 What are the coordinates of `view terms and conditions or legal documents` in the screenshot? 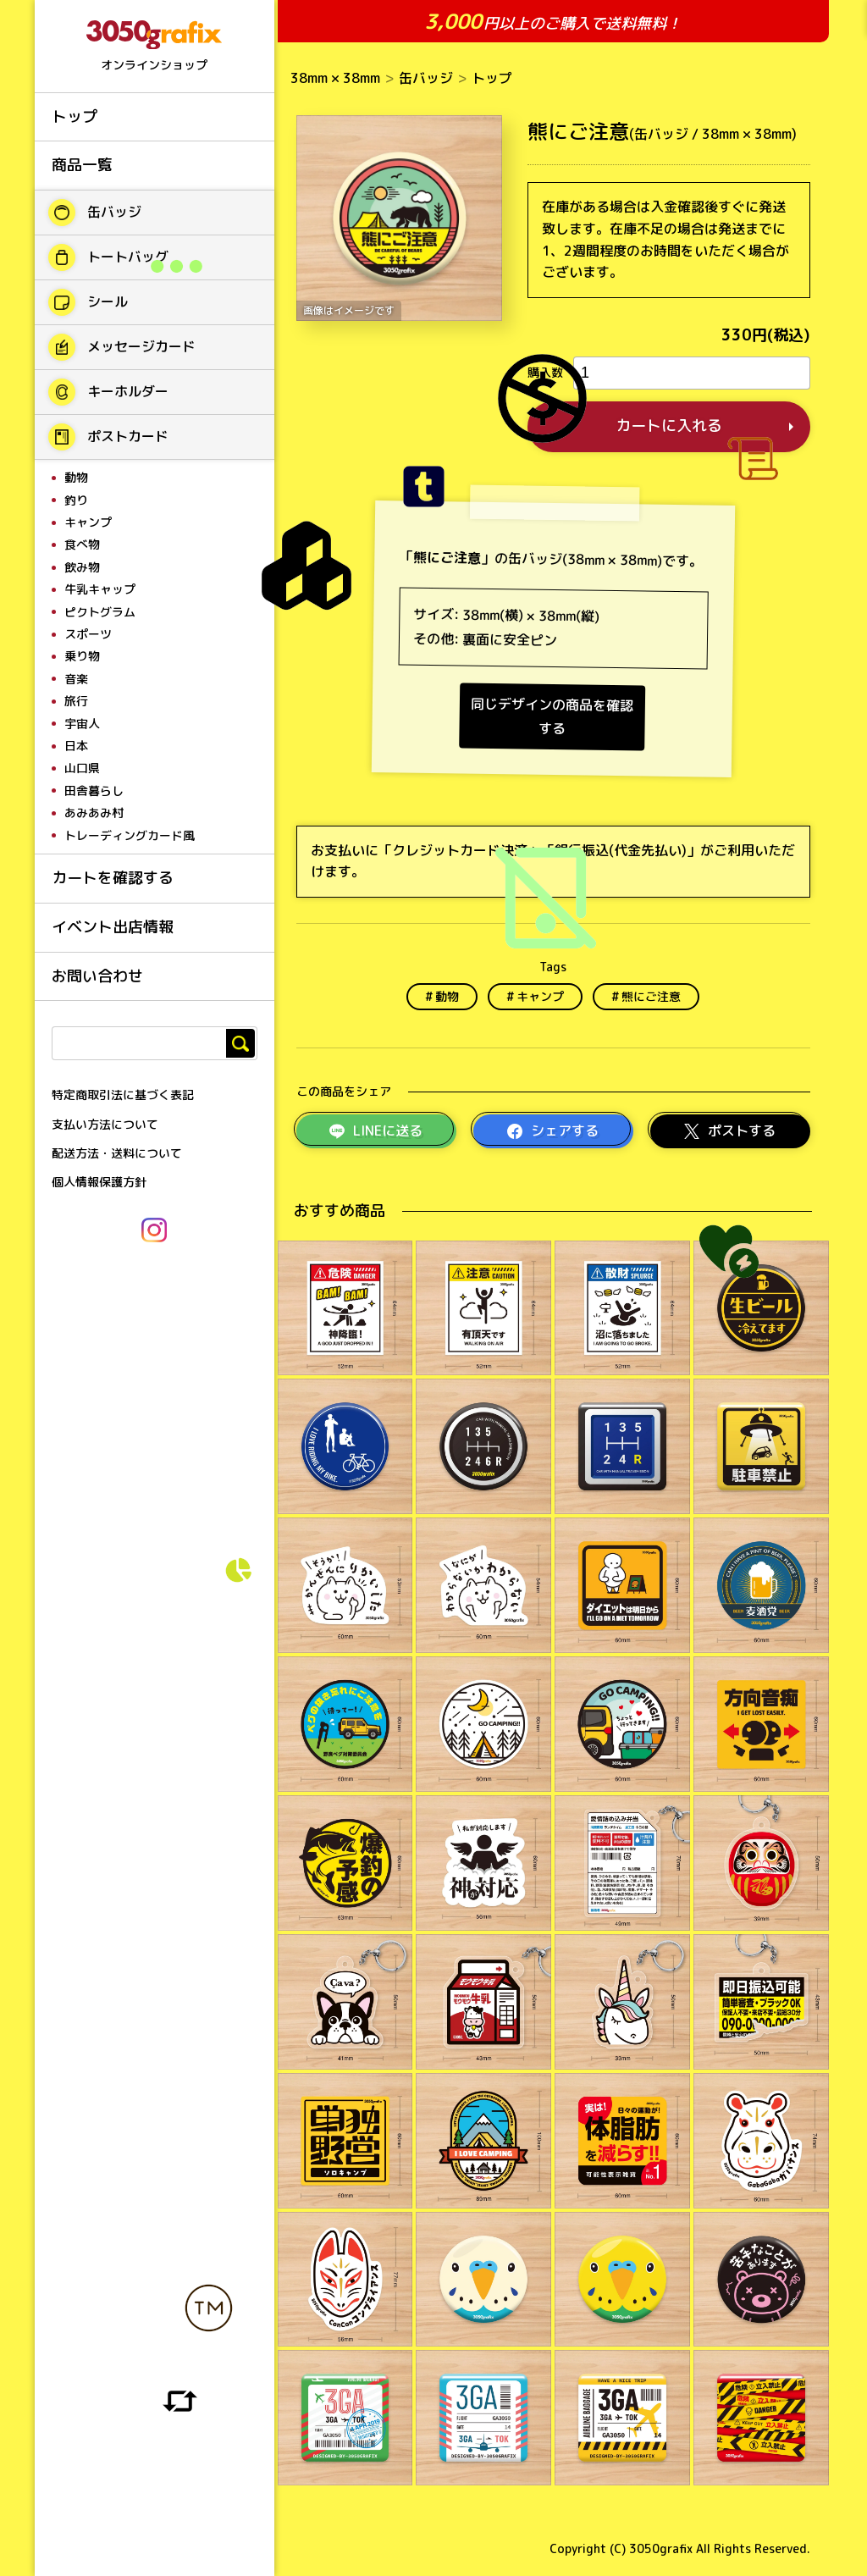 It's located at (754, 458).